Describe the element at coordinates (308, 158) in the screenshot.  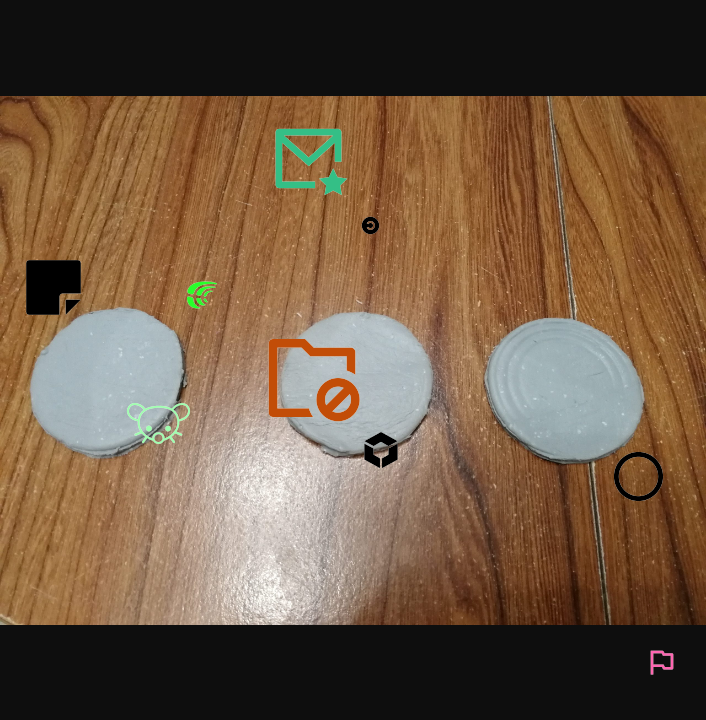
I see `view starred or important emails` at that location.